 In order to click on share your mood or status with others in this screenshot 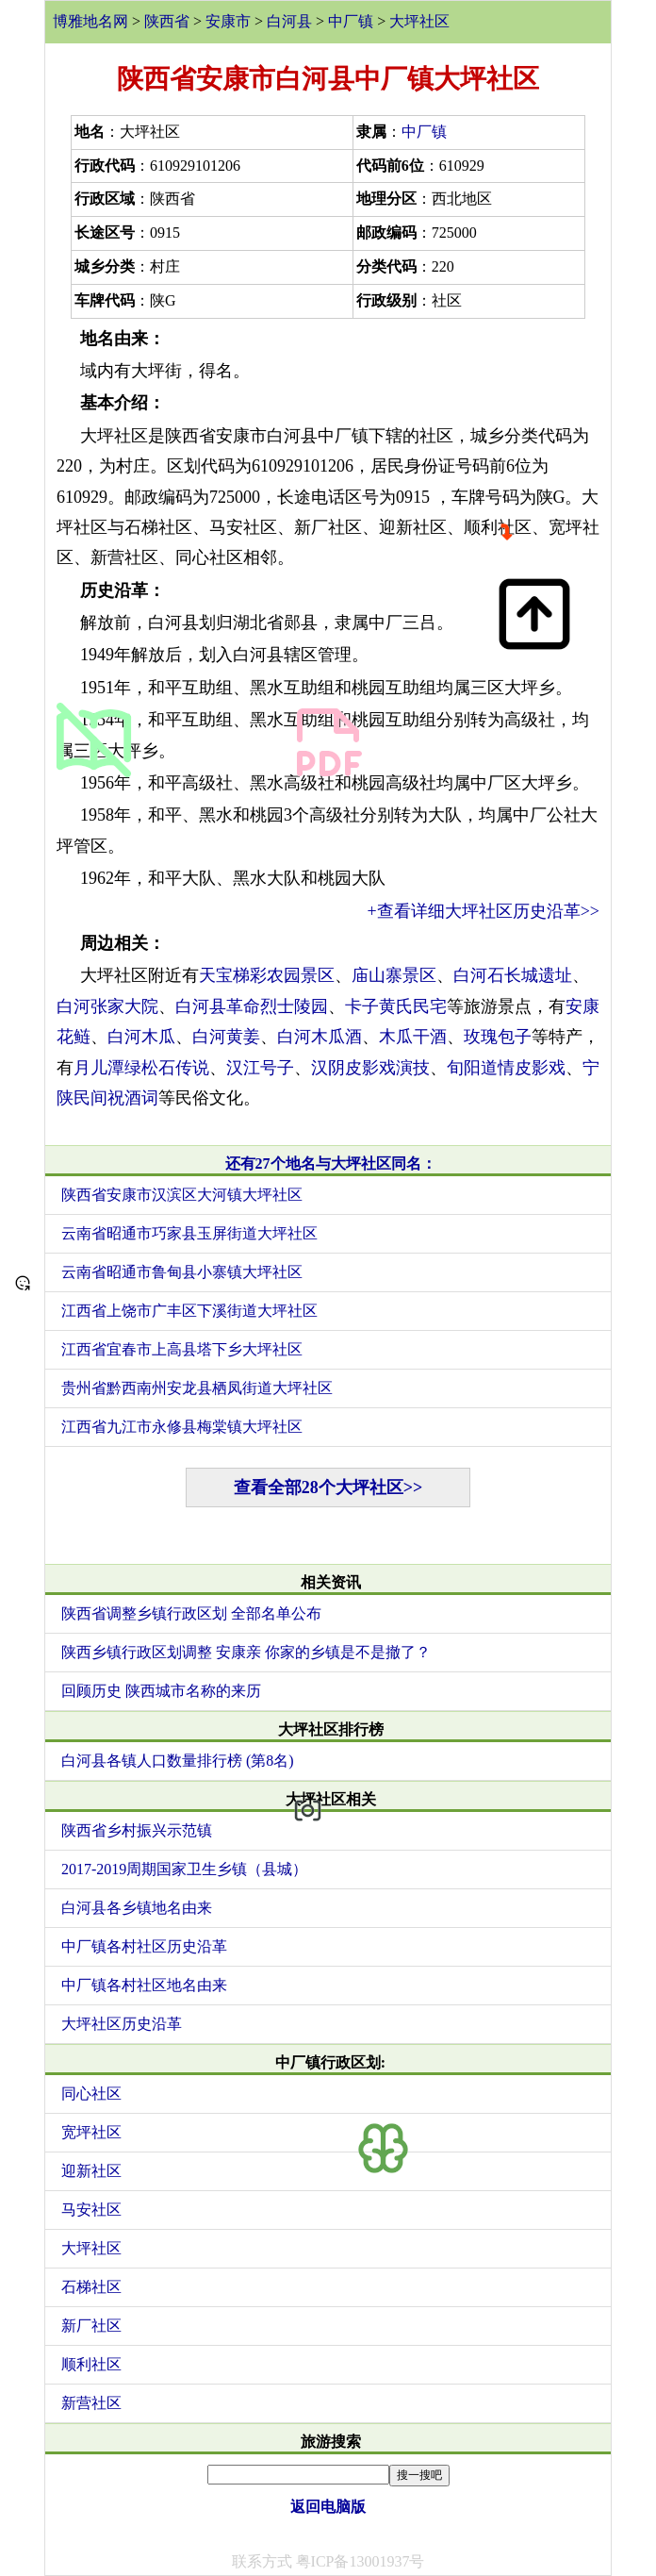, I will do `click(23, 1283)`.